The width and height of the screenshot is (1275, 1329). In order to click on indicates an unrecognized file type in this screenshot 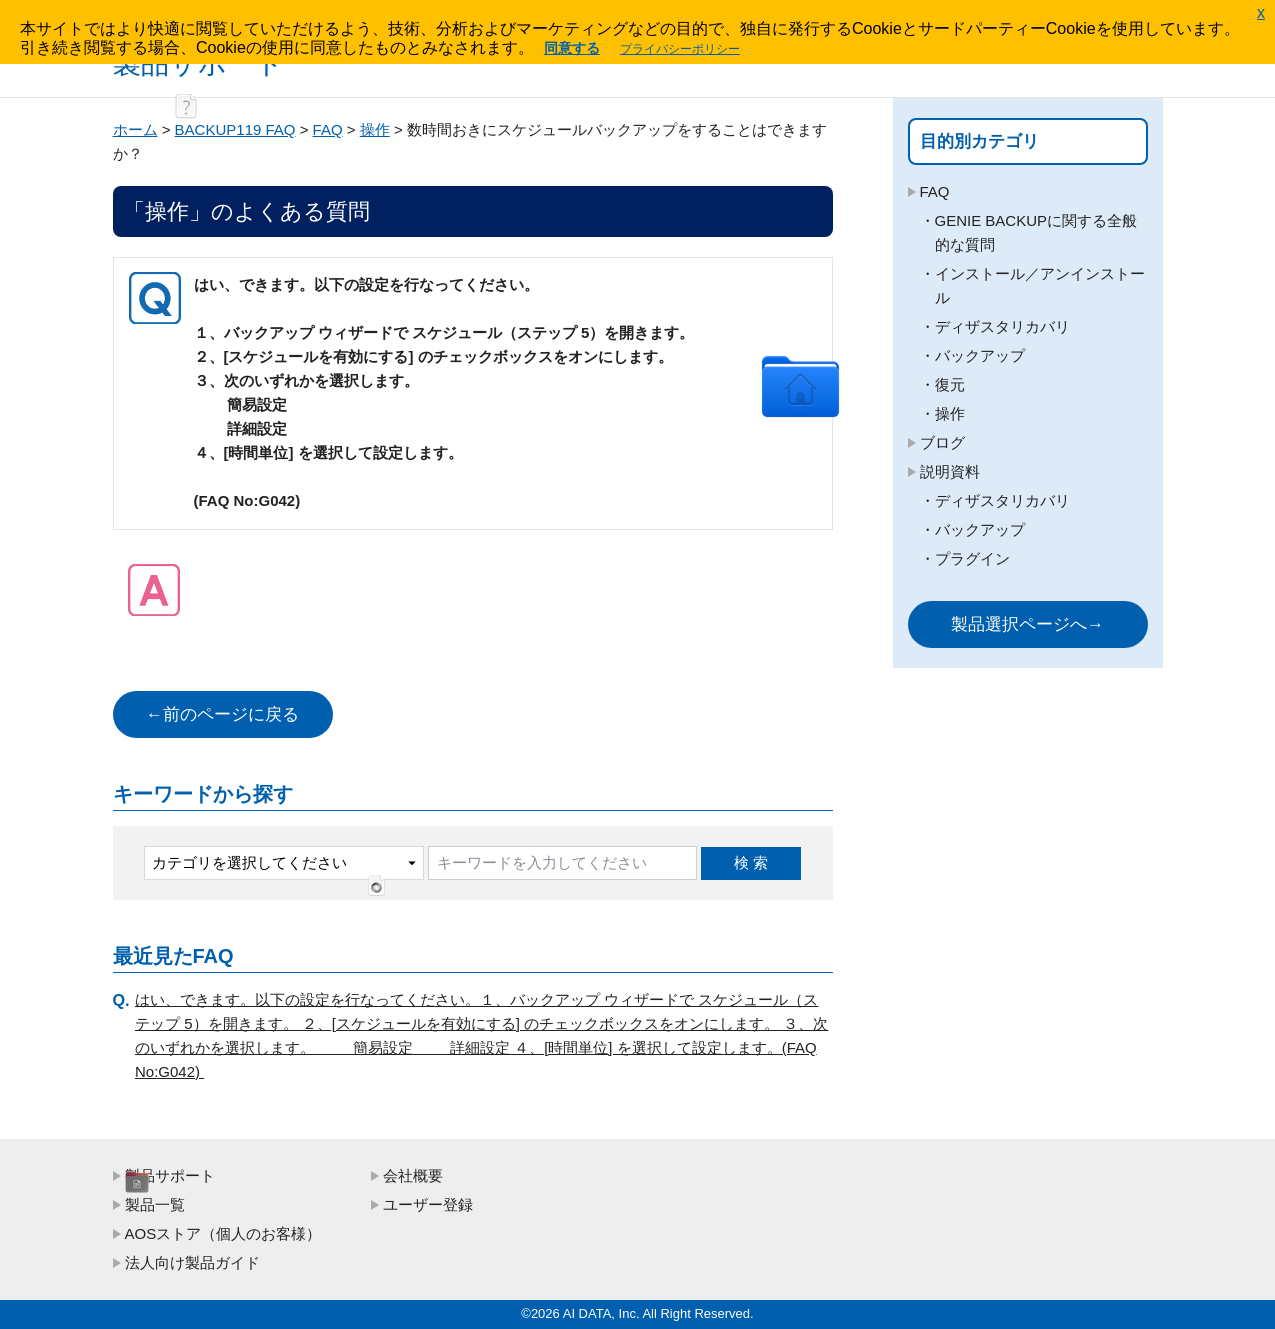, I will do `click(186, 106)`.